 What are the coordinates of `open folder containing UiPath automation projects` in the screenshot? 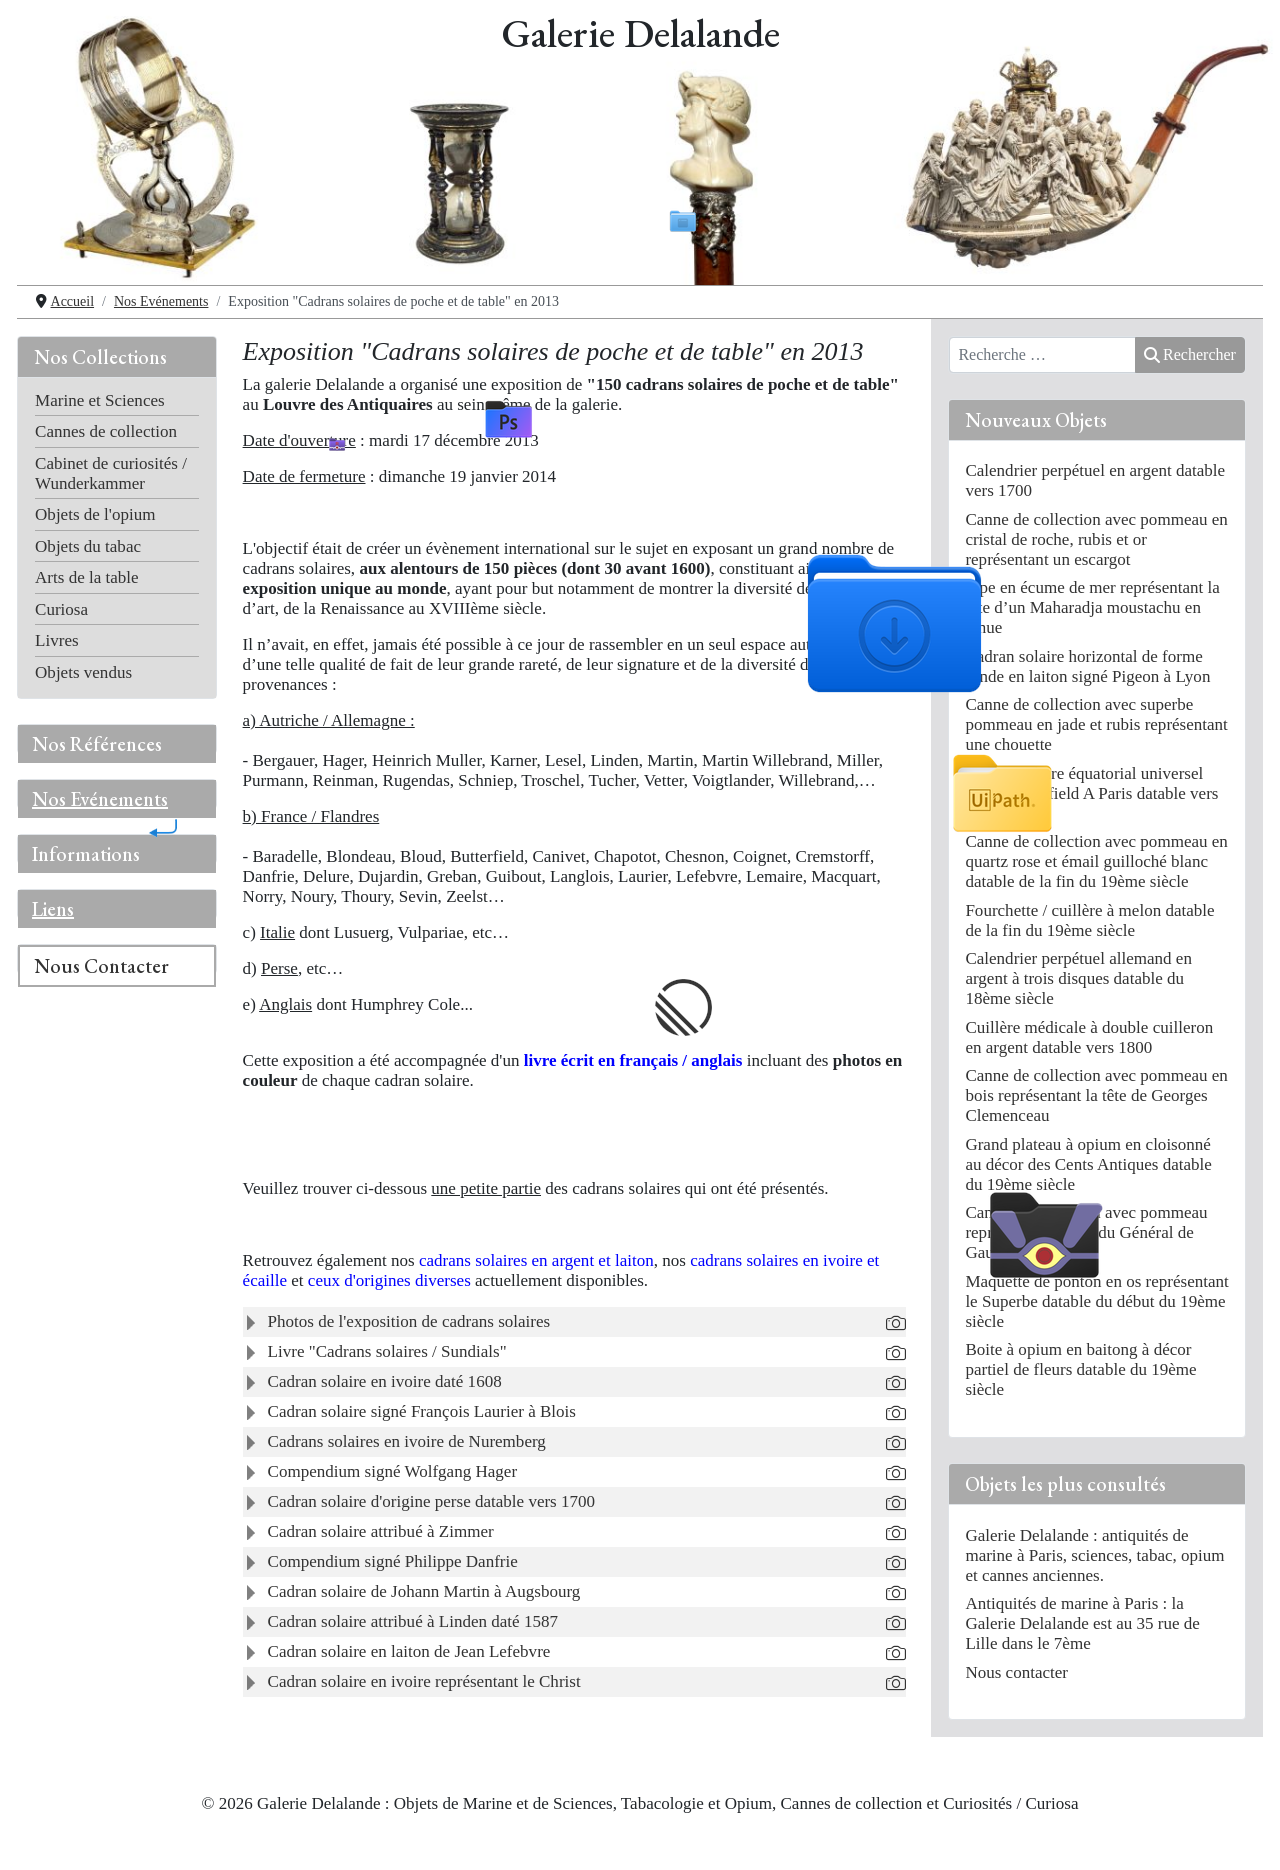 It's located at (1002, 796).